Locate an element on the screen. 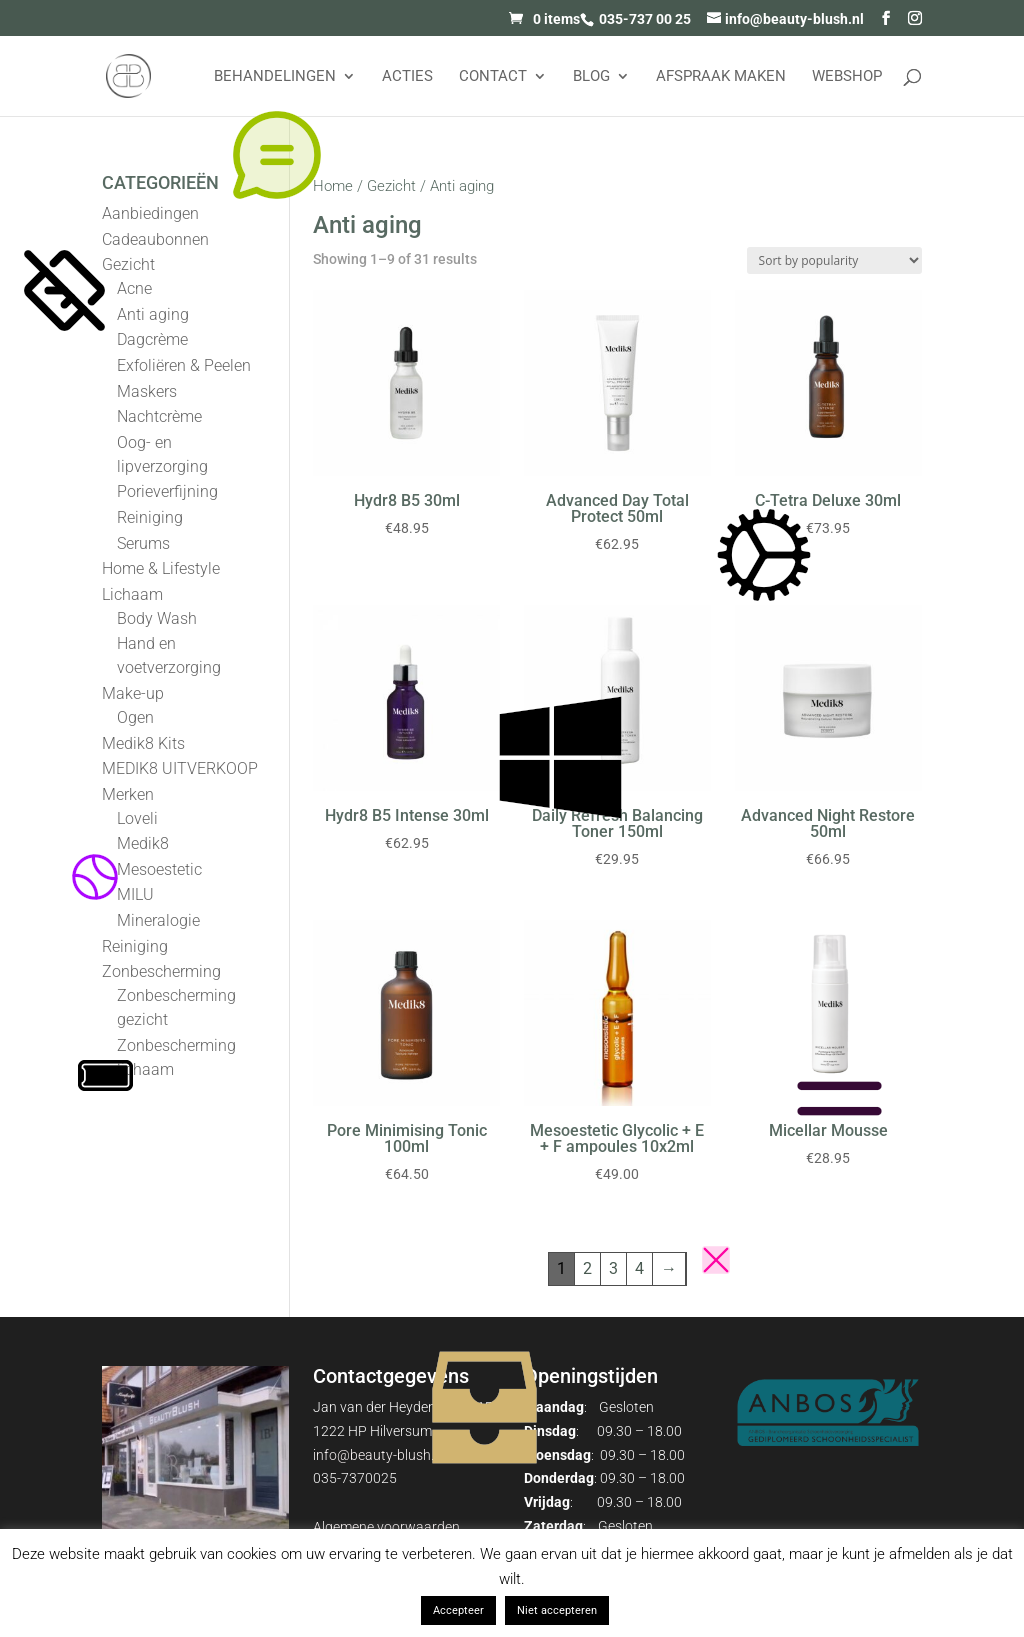  reorder or rearrange items in a list is located at coordinates (839, 1098).